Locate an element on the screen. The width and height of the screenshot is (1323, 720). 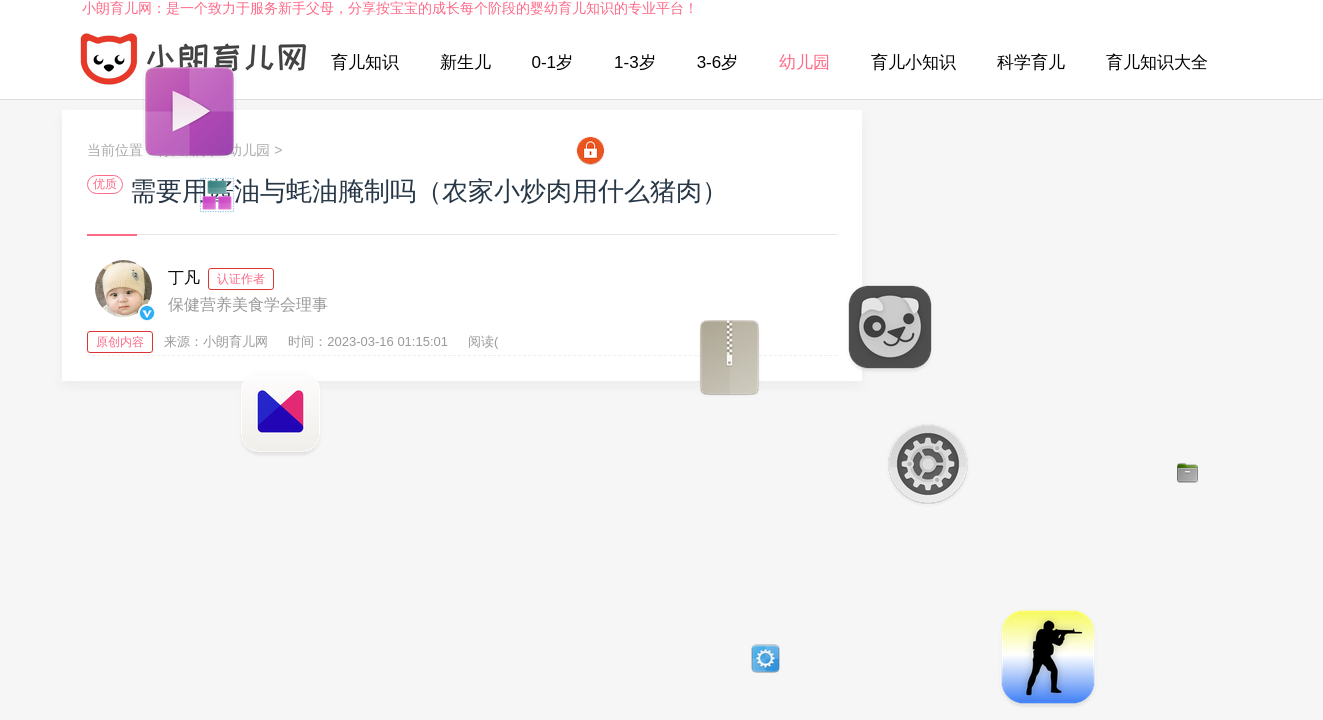
launch counter-strike is located at coordinates (1048, 657).